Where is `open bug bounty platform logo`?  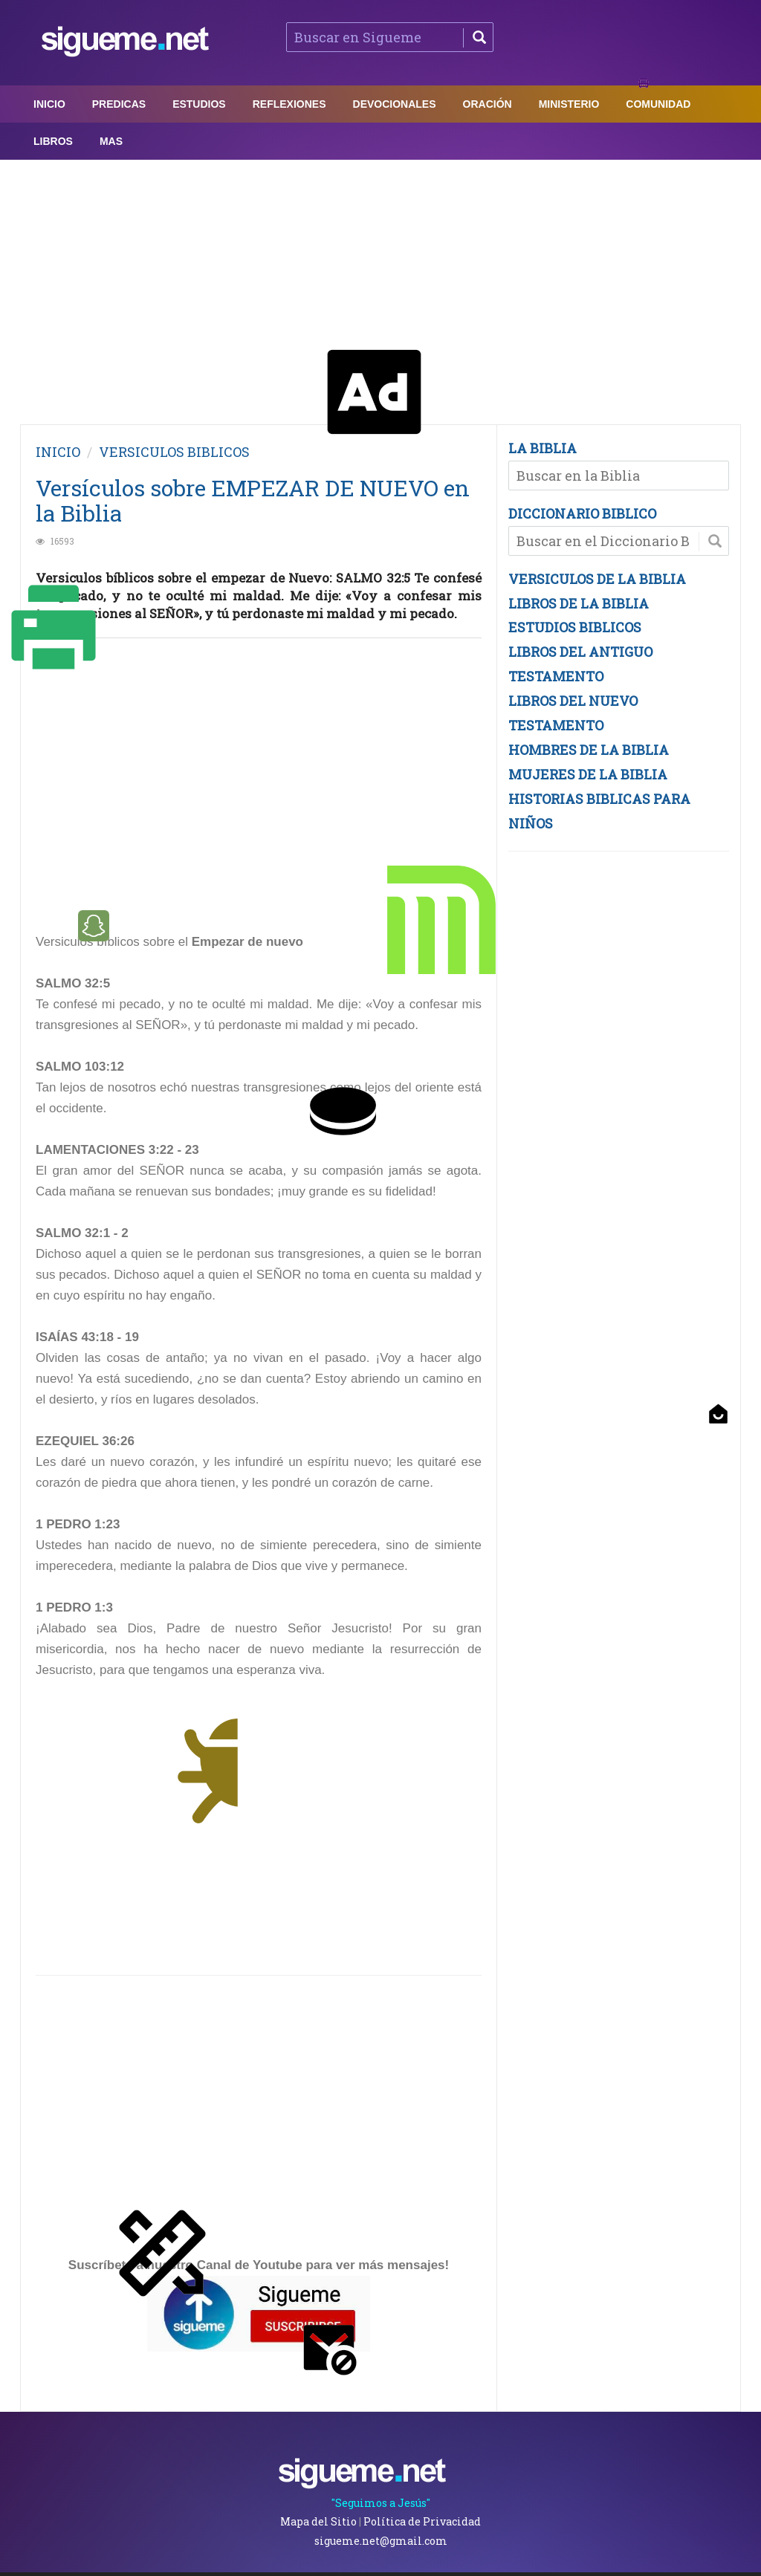
open bug bounty platform logo is located at coordinates (207, 1771).